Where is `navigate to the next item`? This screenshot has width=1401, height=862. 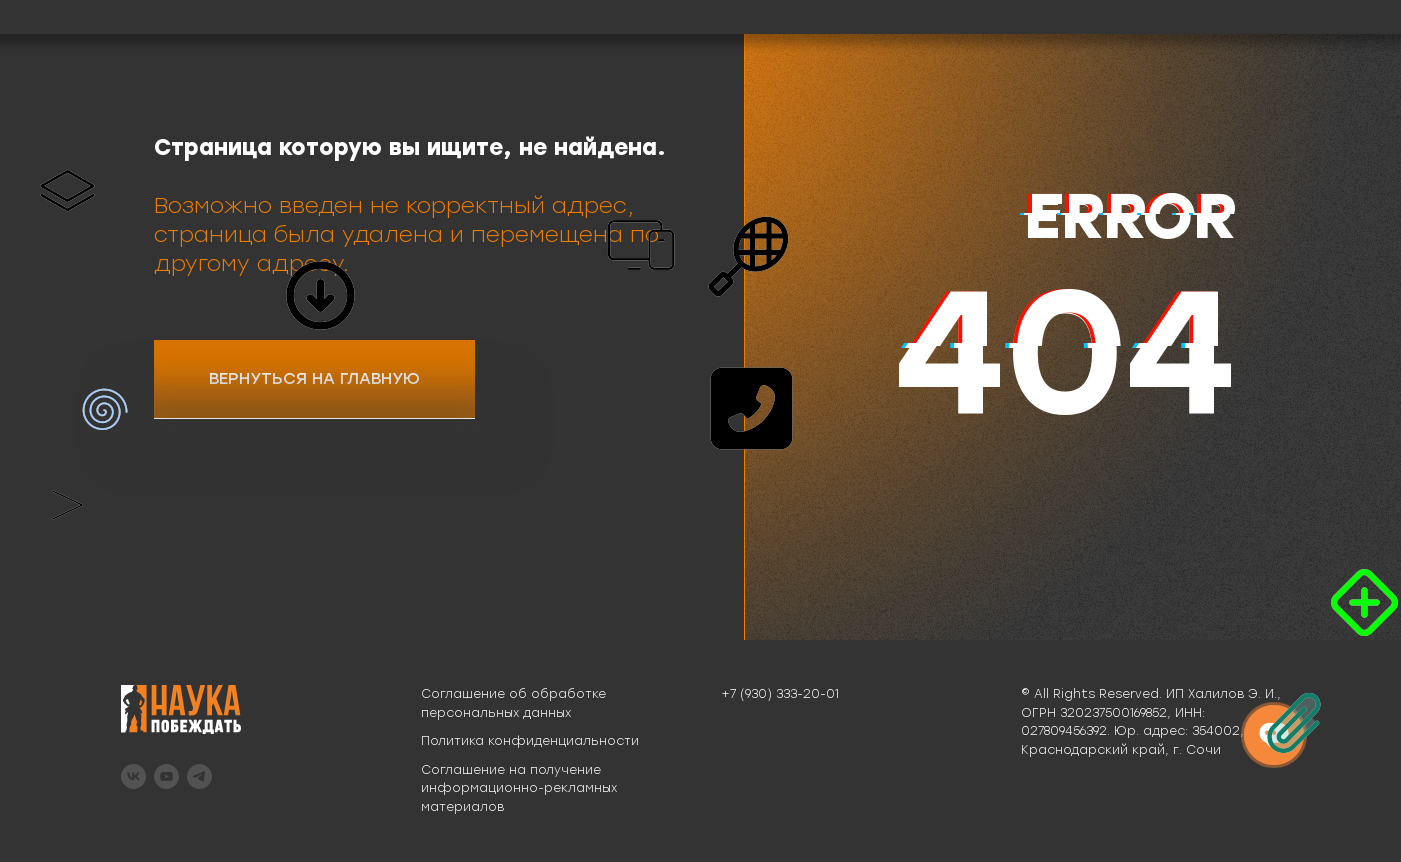
navigate to the next item is located at coordinates (65, 505).